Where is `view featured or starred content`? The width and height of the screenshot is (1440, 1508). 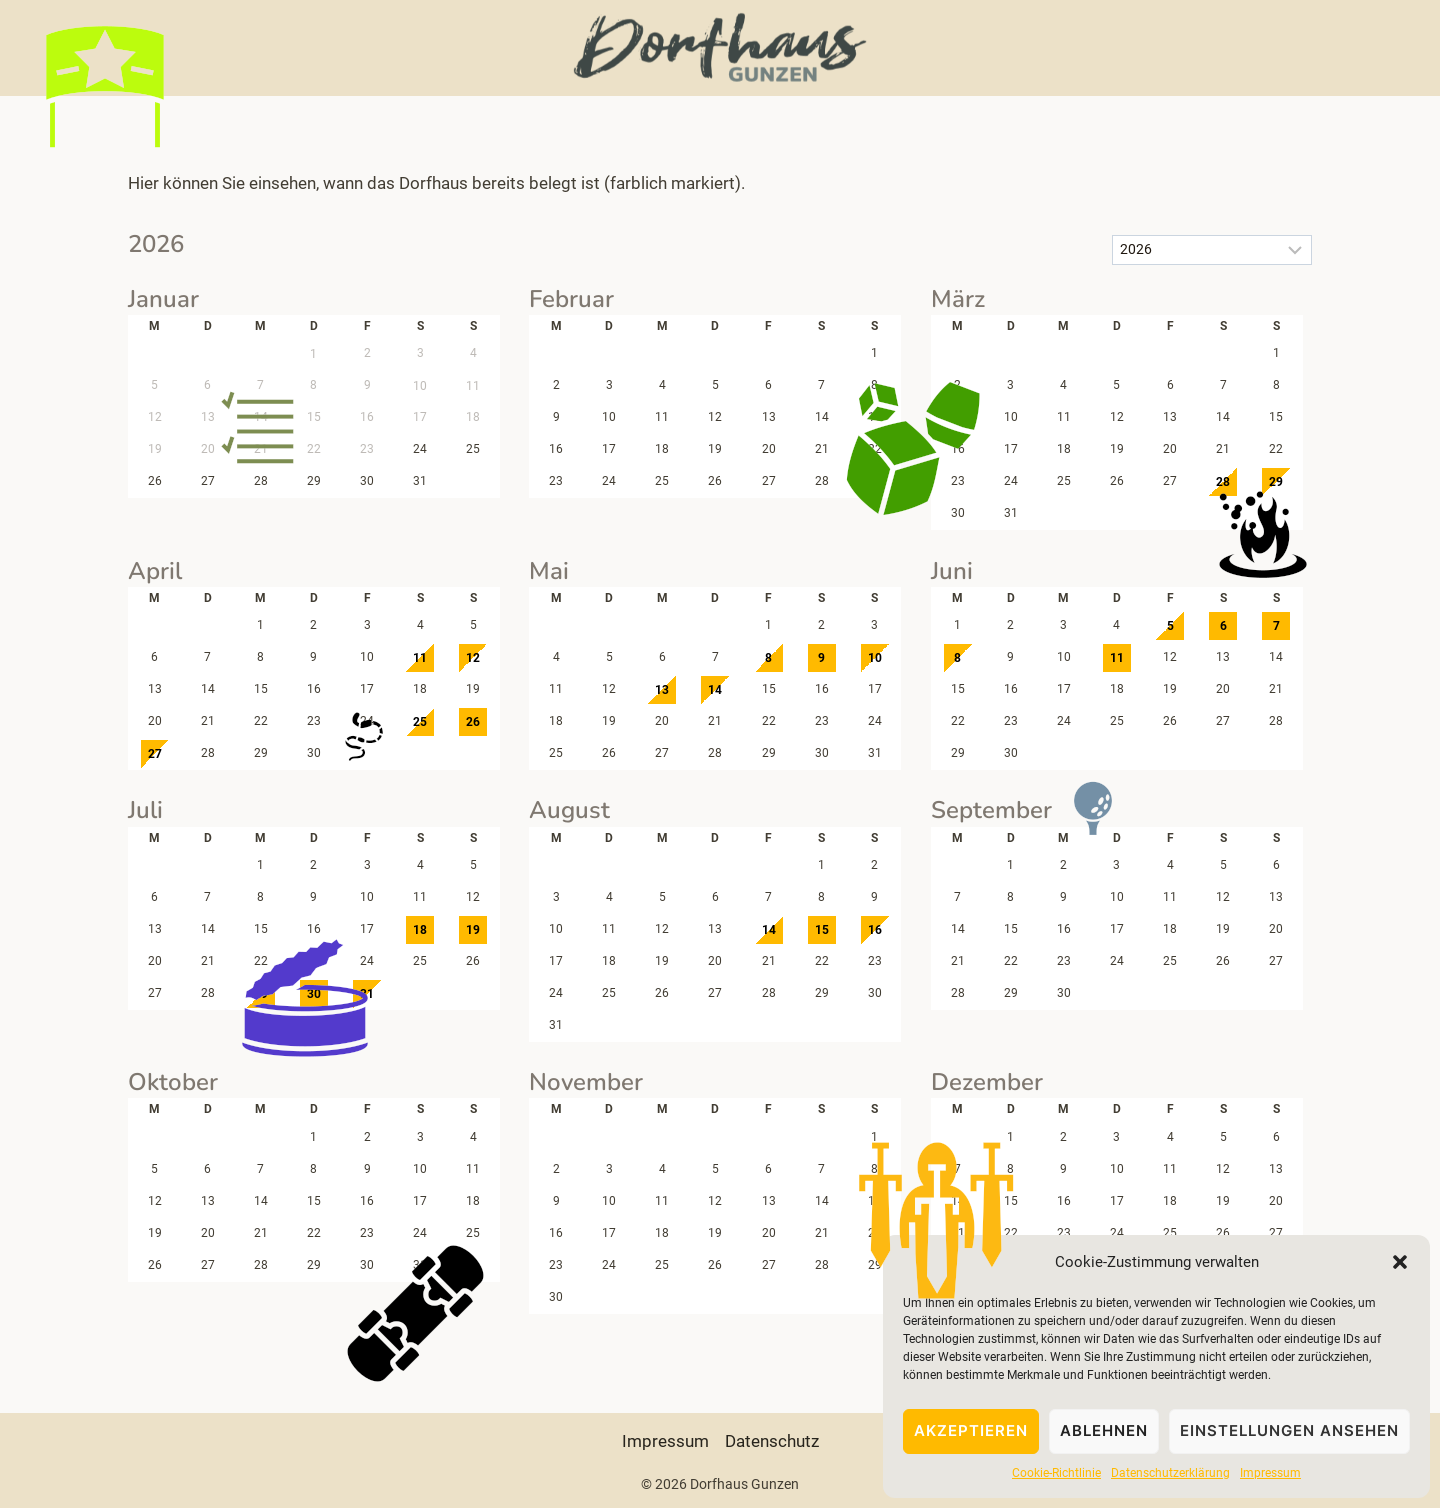
view featured or starred content is located at coordinates (105, 86).